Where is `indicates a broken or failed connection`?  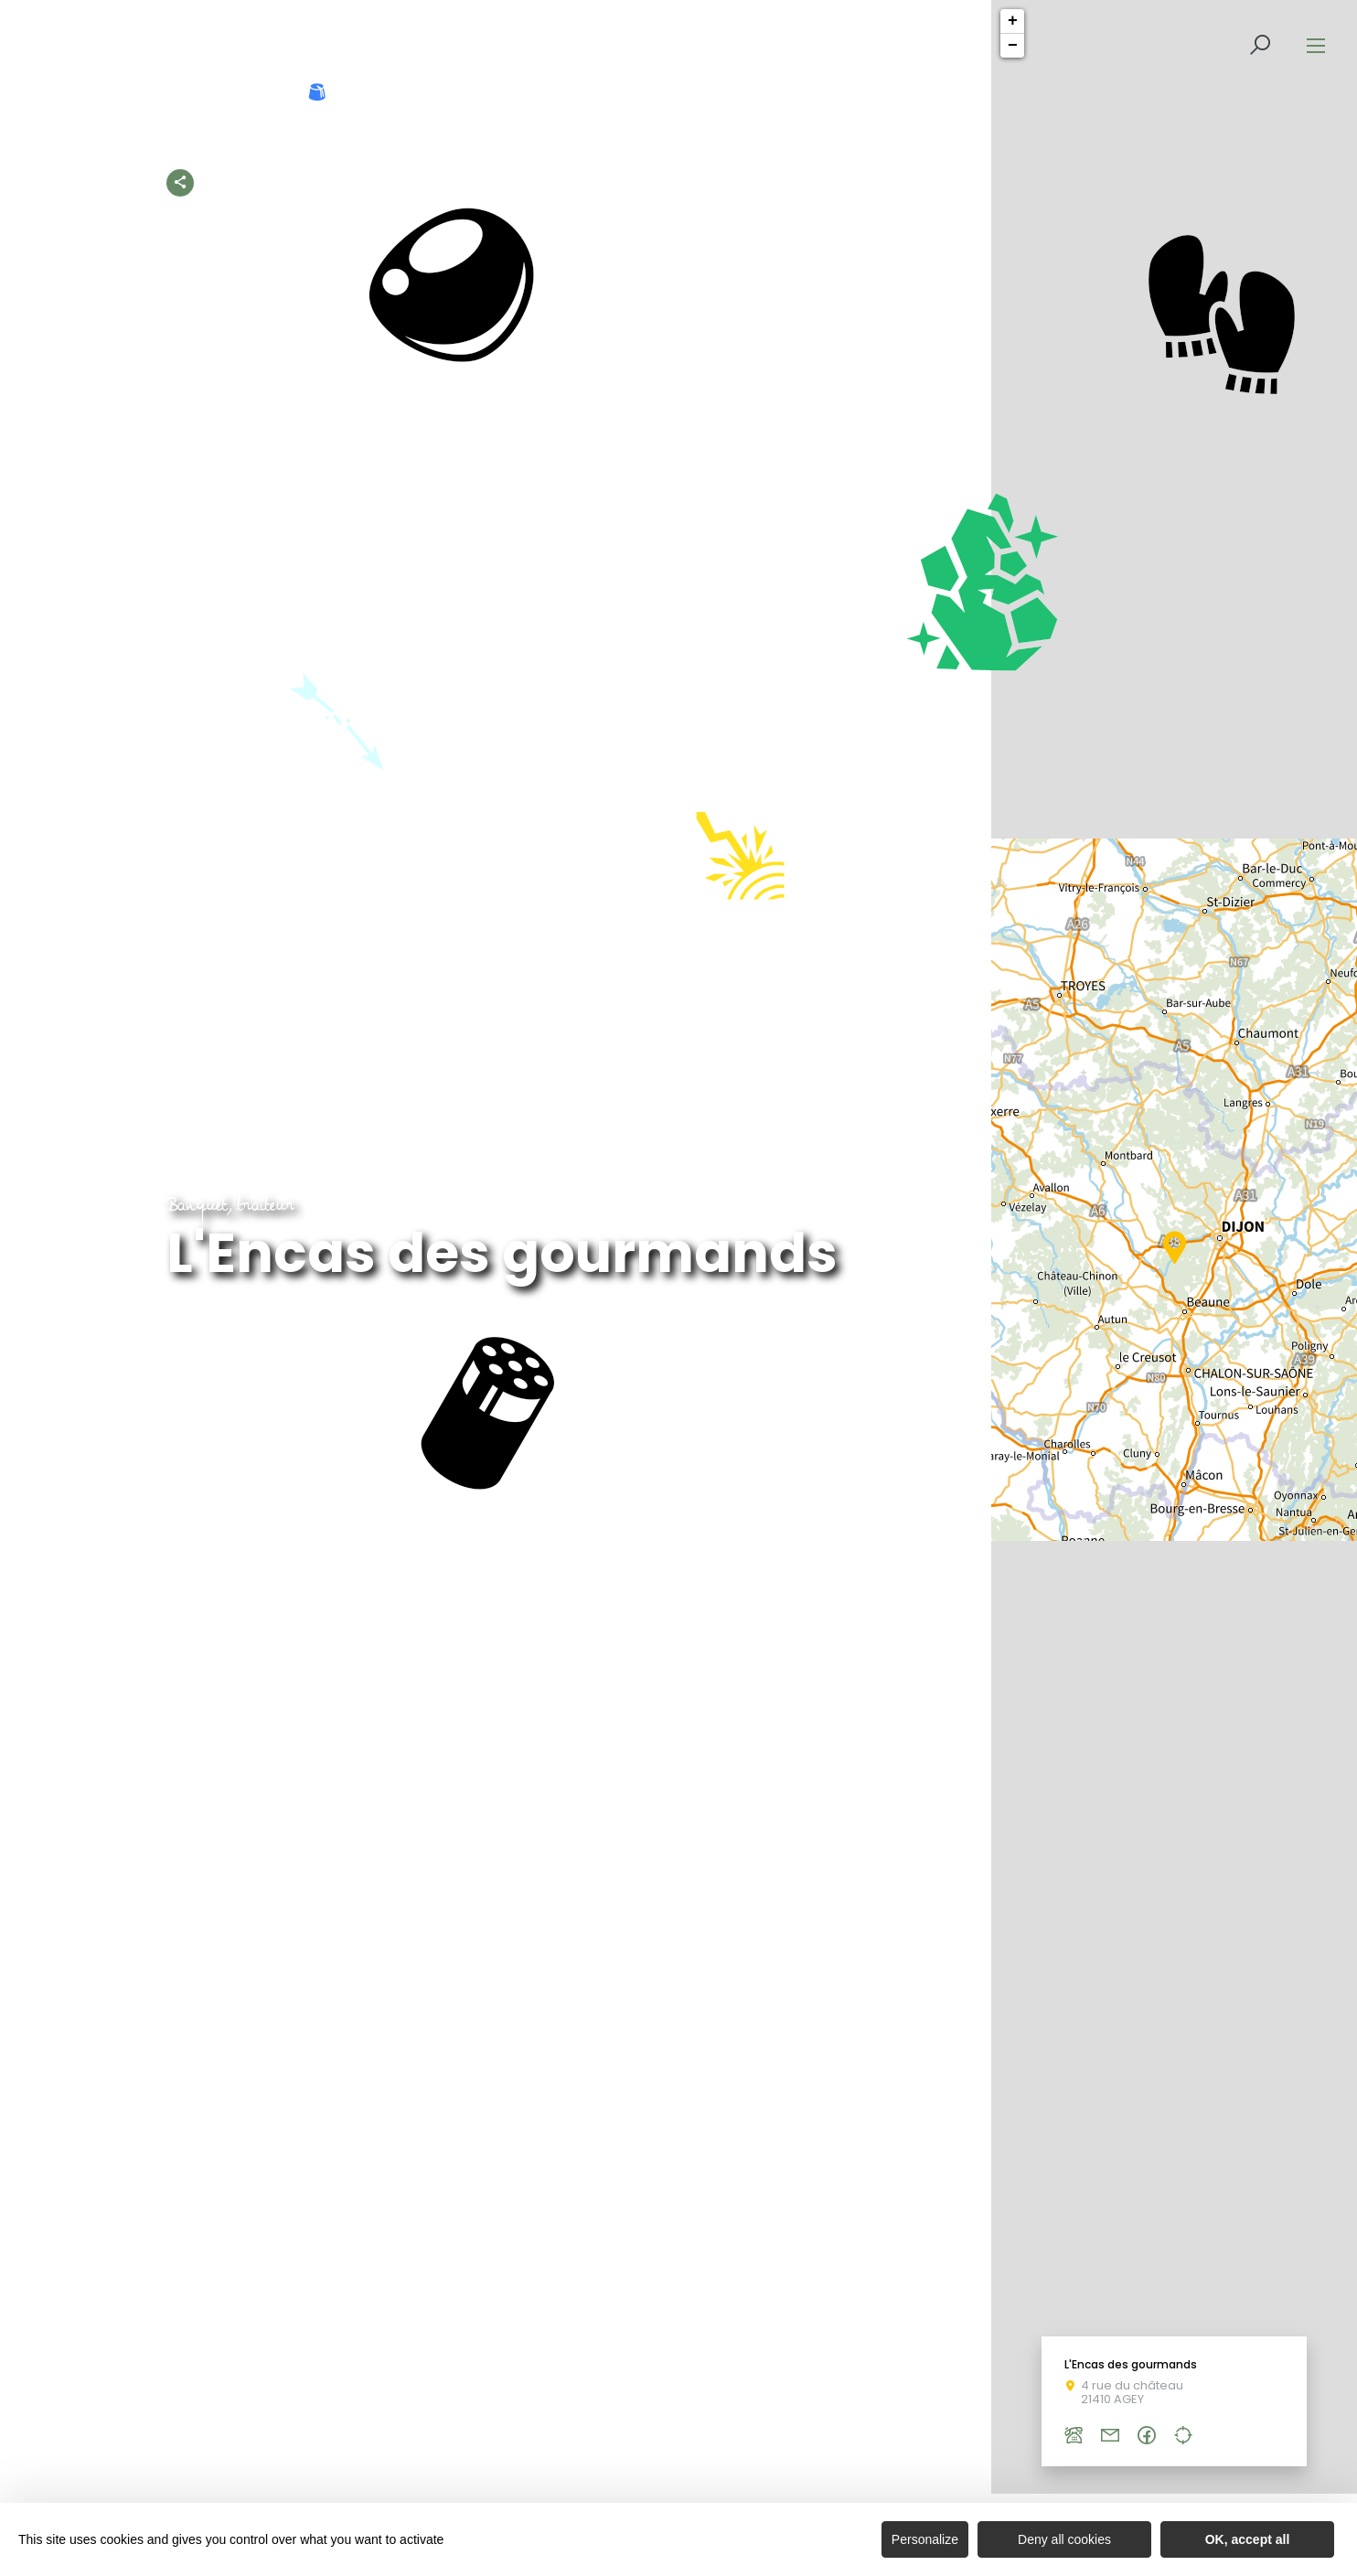 indicates a broken or failed connection is located at coordinates (337, 721).